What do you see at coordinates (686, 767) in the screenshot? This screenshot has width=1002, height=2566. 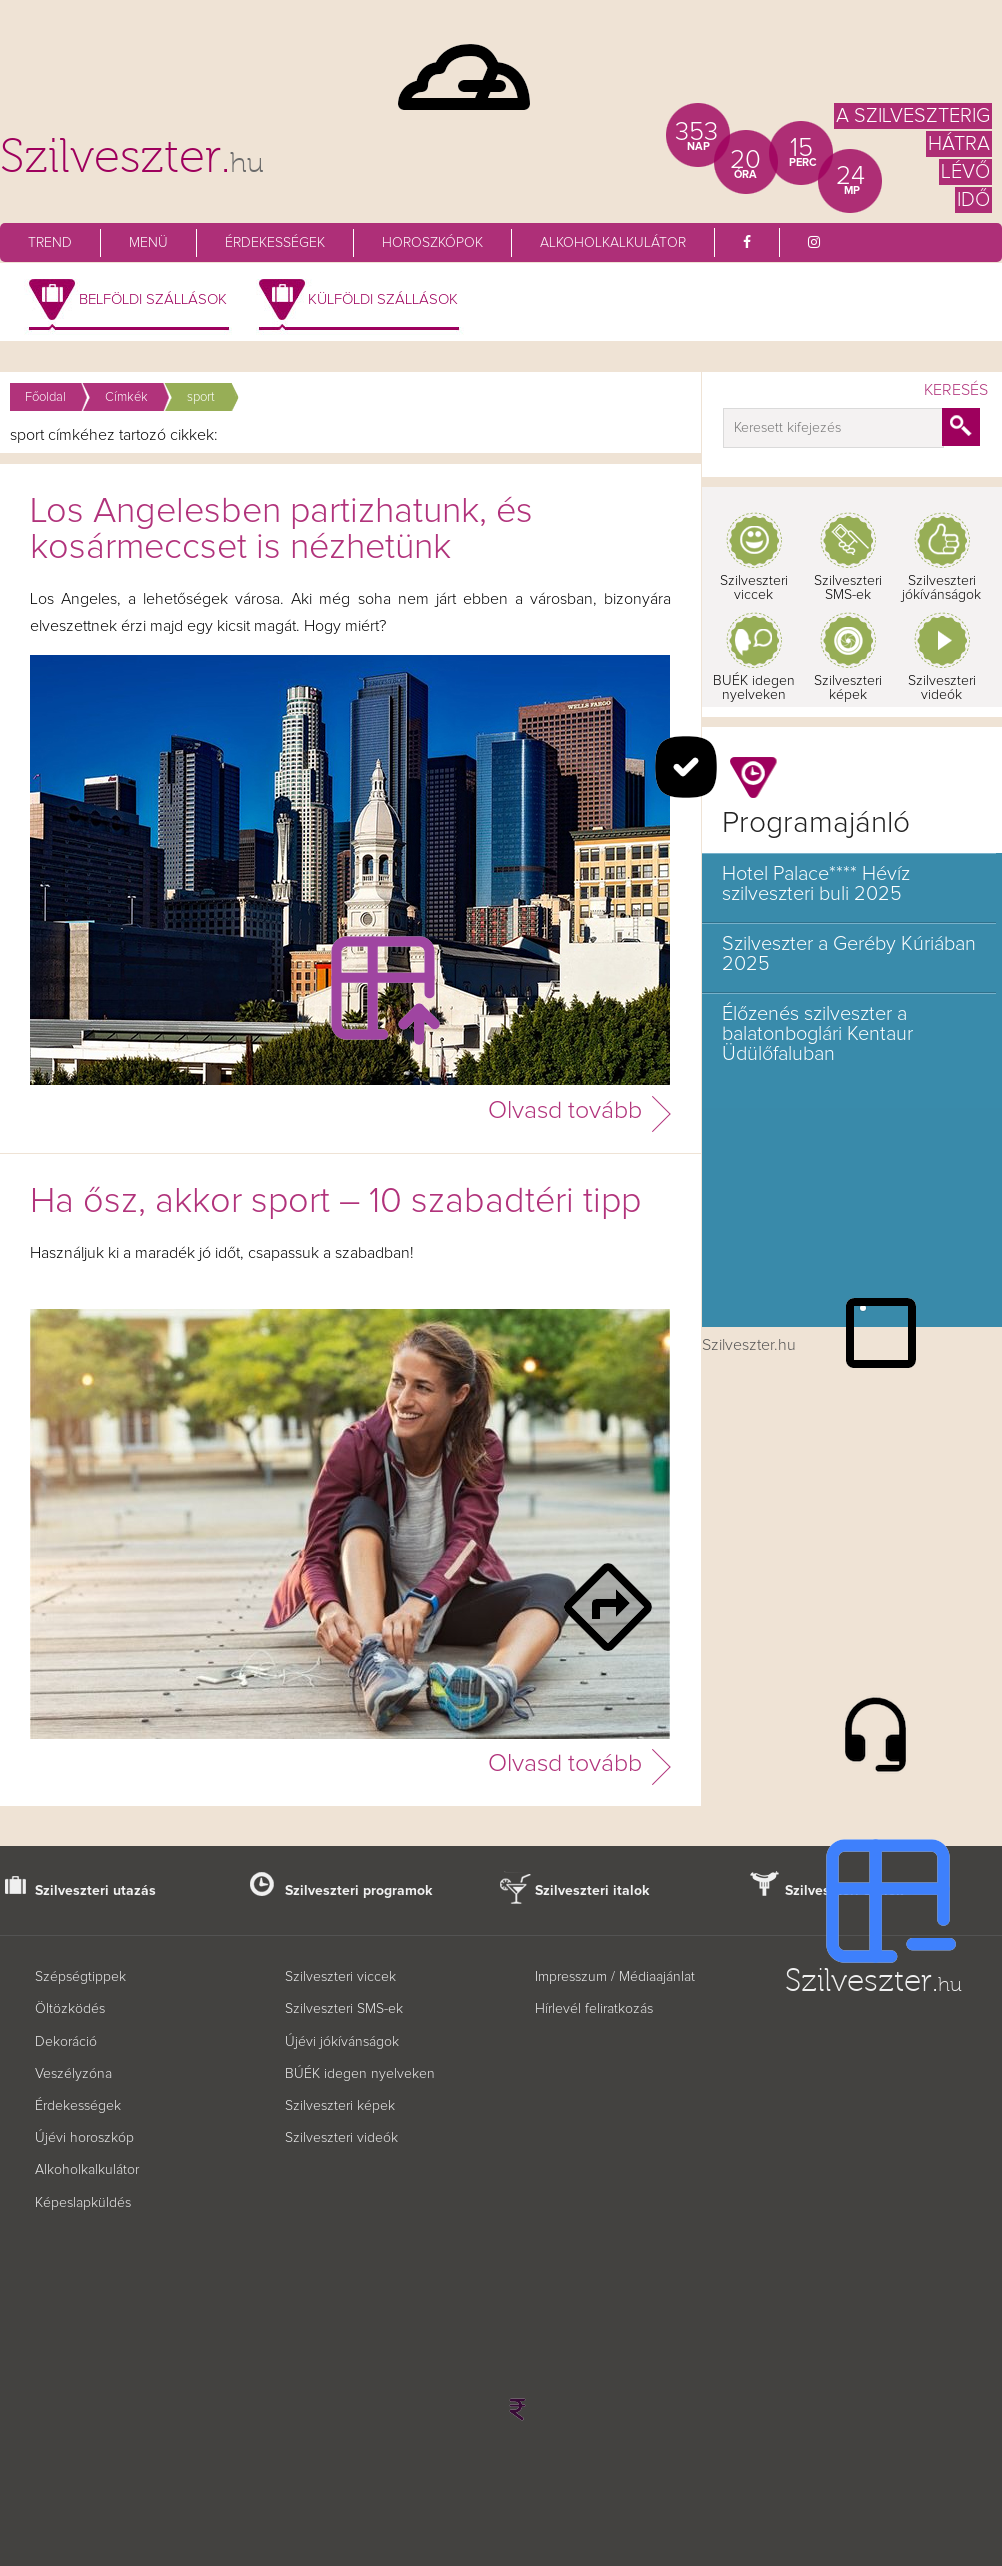 I see `mark task as complete` at bounding box center [686, 767].